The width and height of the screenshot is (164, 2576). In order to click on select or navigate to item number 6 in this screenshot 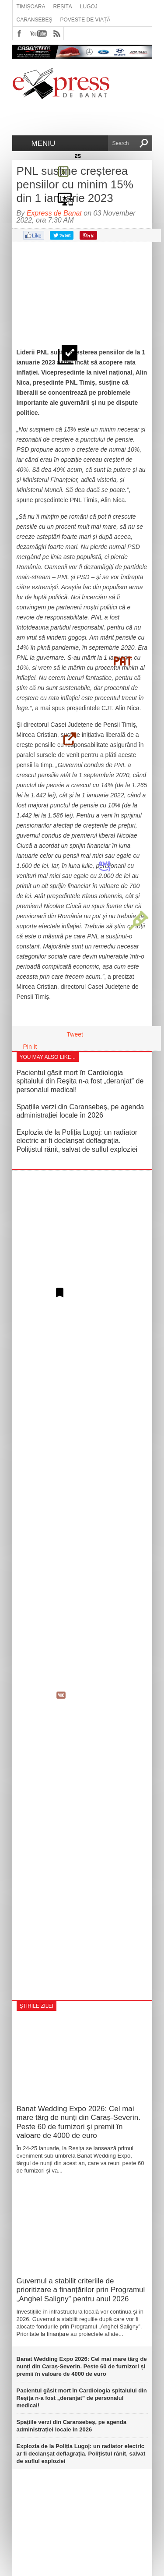, I will do `click(63, 171)`.